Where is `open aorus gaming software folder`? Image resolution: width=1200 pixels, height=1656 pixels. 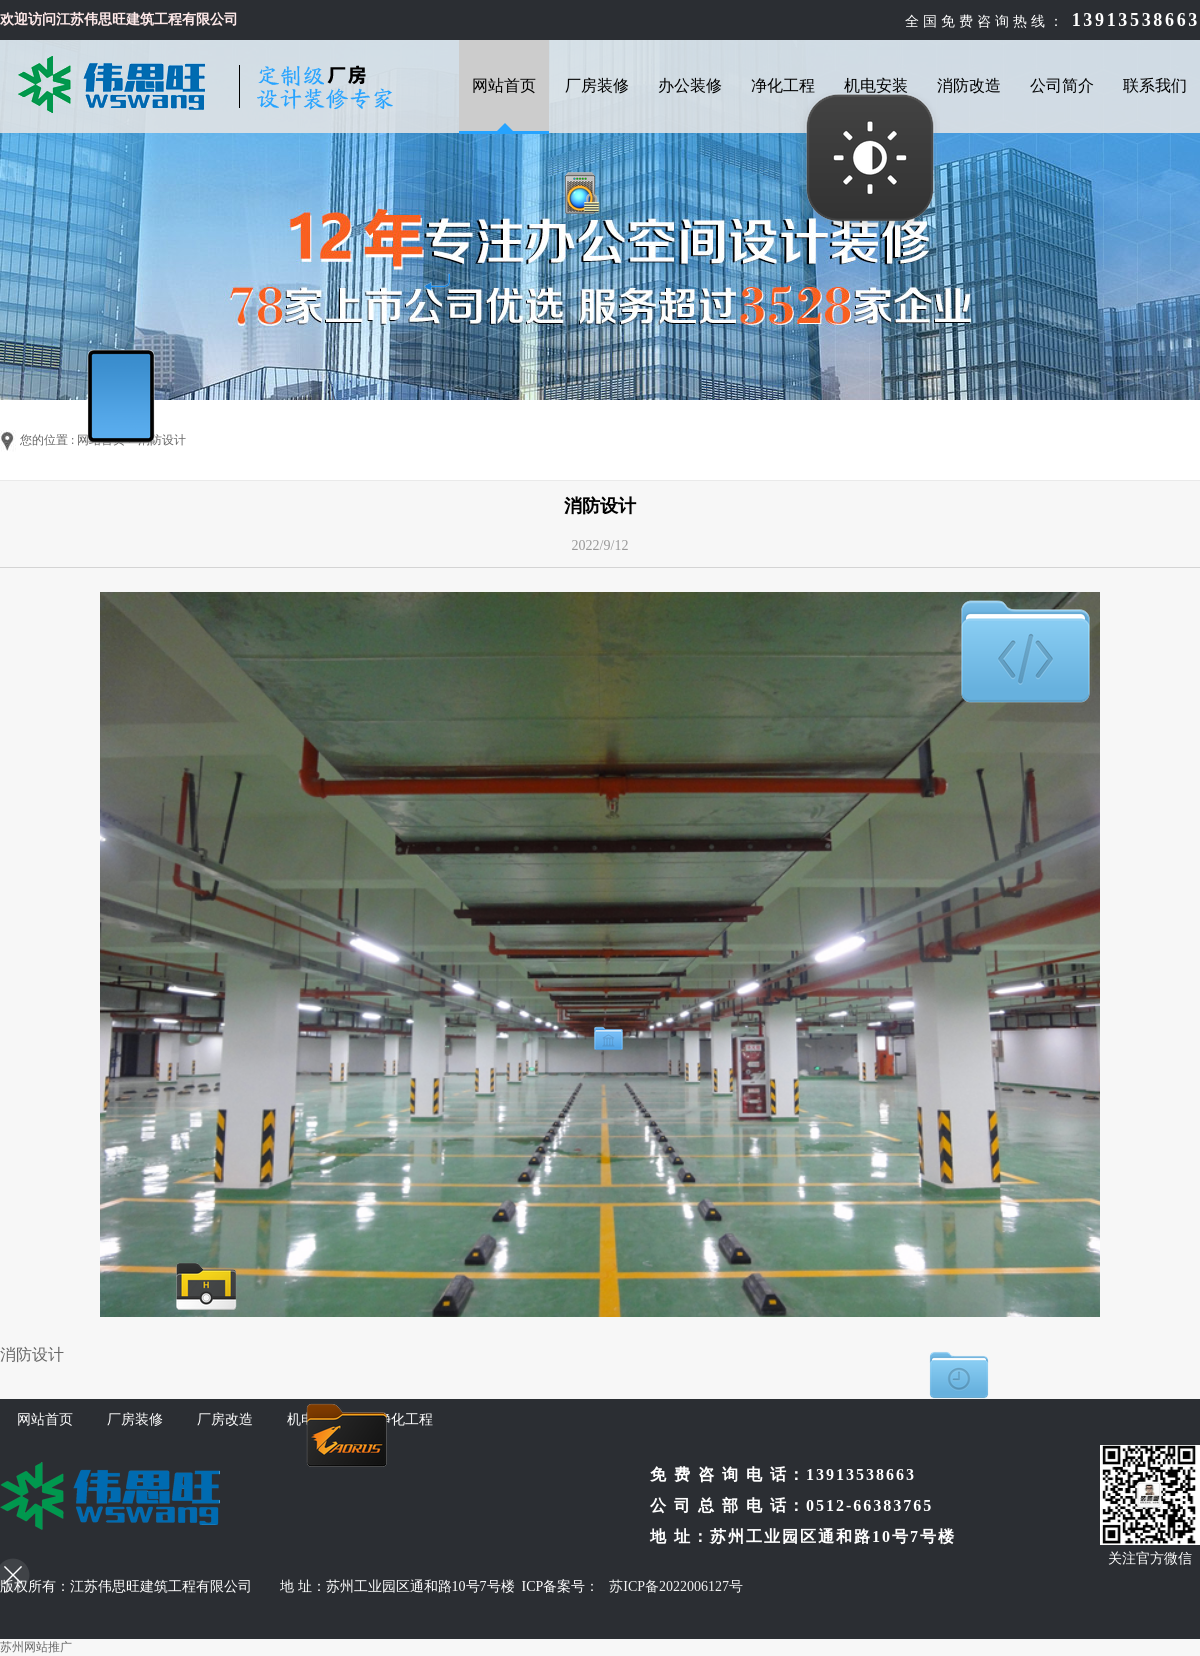
open aorus gaming software folder is located at coordinates (346, 1437).